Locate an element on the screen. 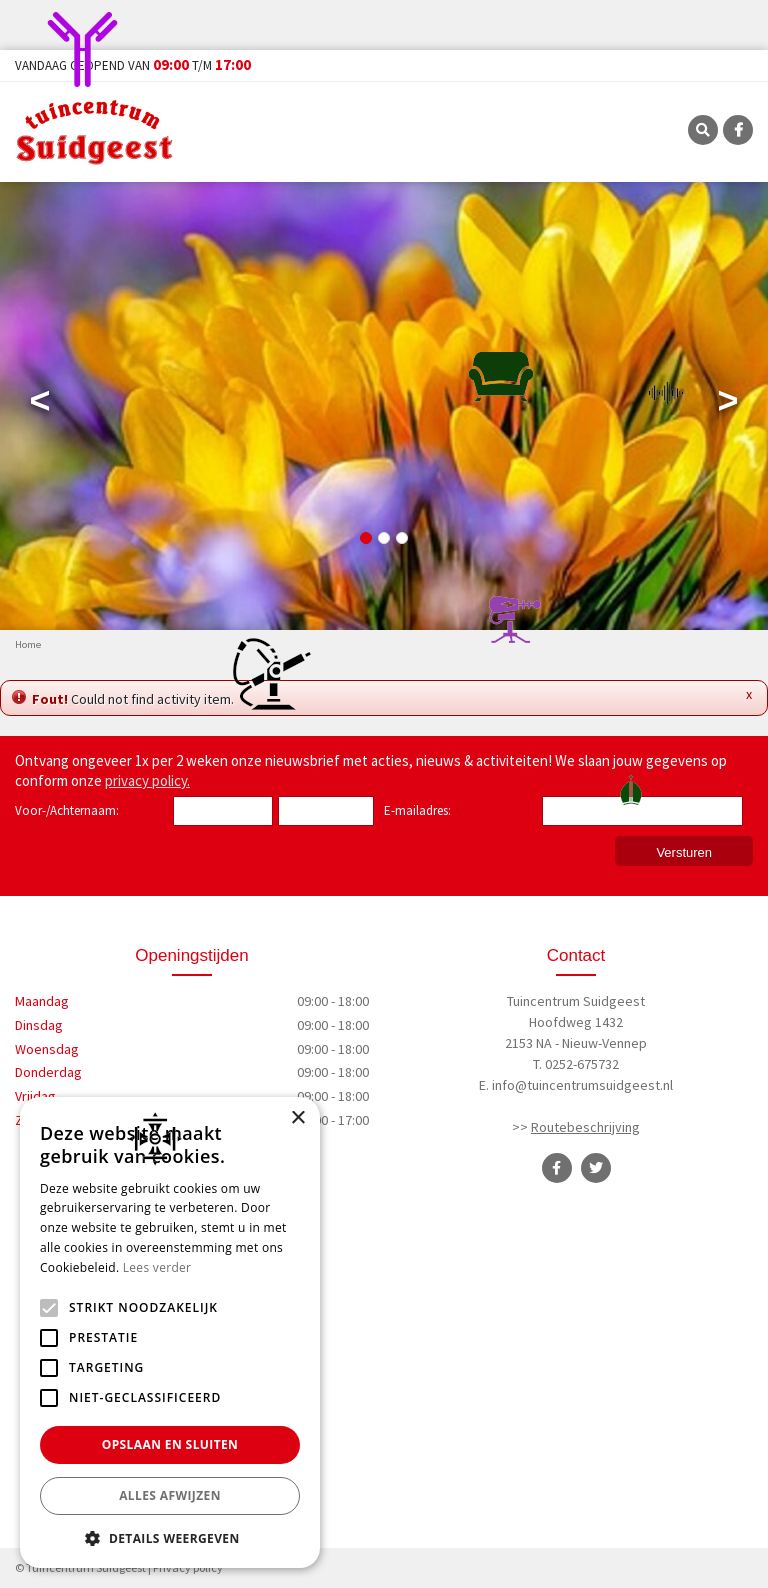 The height and width of the screenshot is (1588, 768). religious or gothic-themed game category is located at coordinates (155, 1139).